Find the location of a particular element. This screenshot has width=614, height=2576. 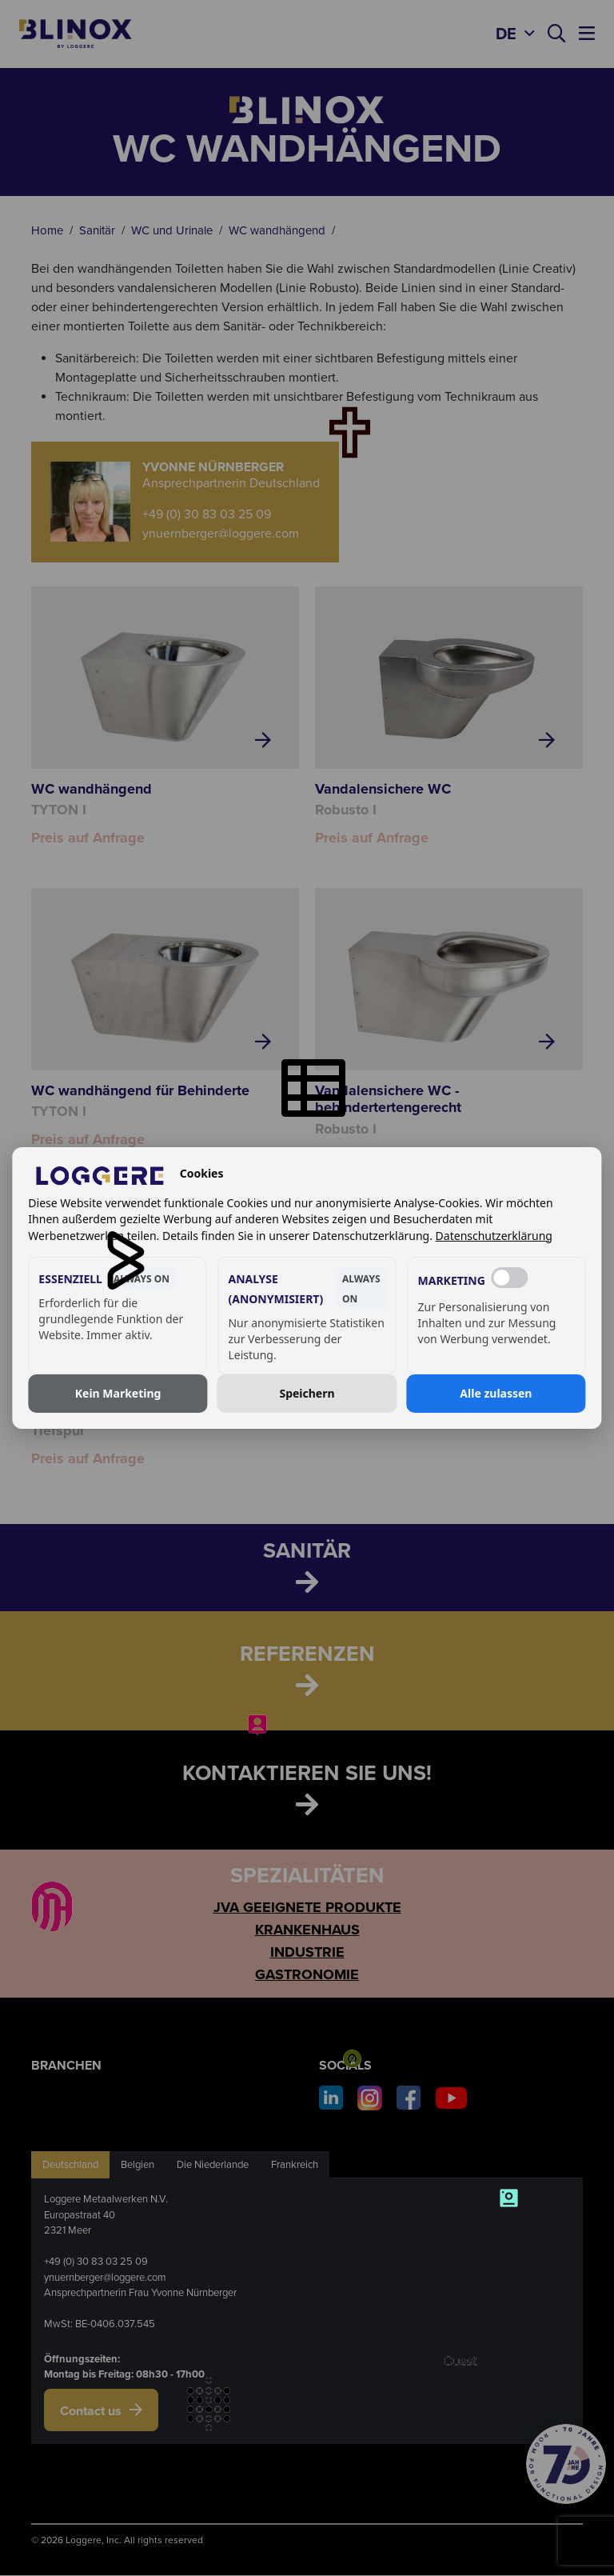

BMC Software company logo is located at coordinates (126, 1260).